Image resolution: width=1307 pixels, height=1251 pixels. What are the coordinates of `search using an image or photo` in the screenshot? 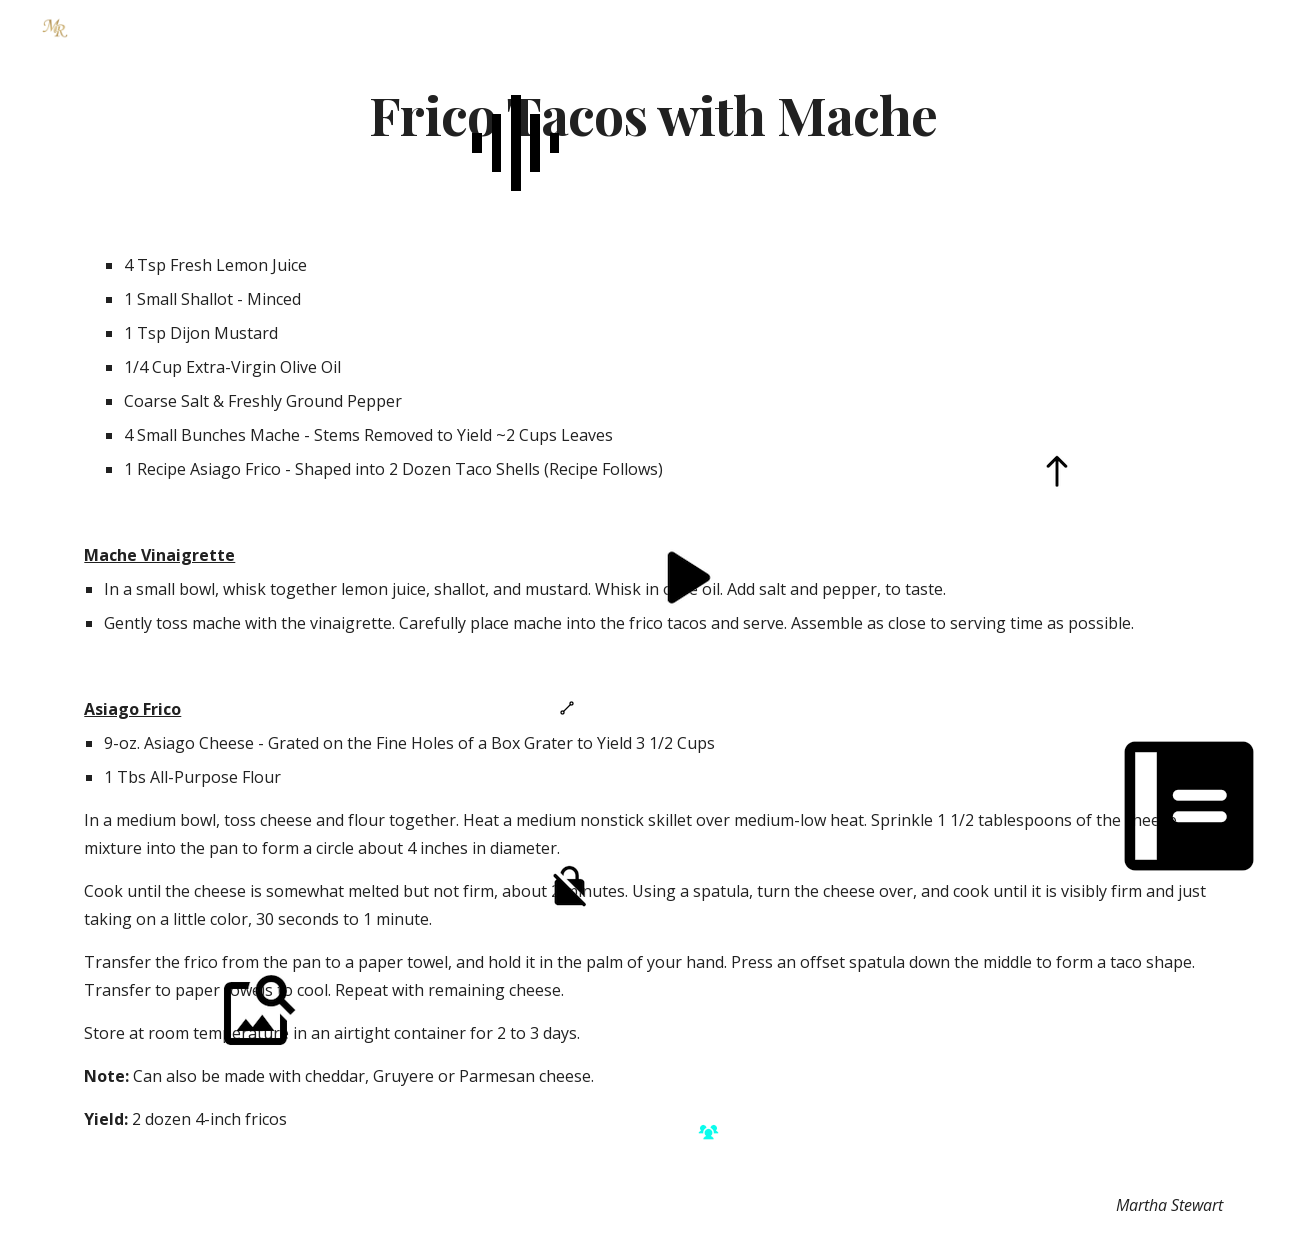 It's located at (259, 1010).